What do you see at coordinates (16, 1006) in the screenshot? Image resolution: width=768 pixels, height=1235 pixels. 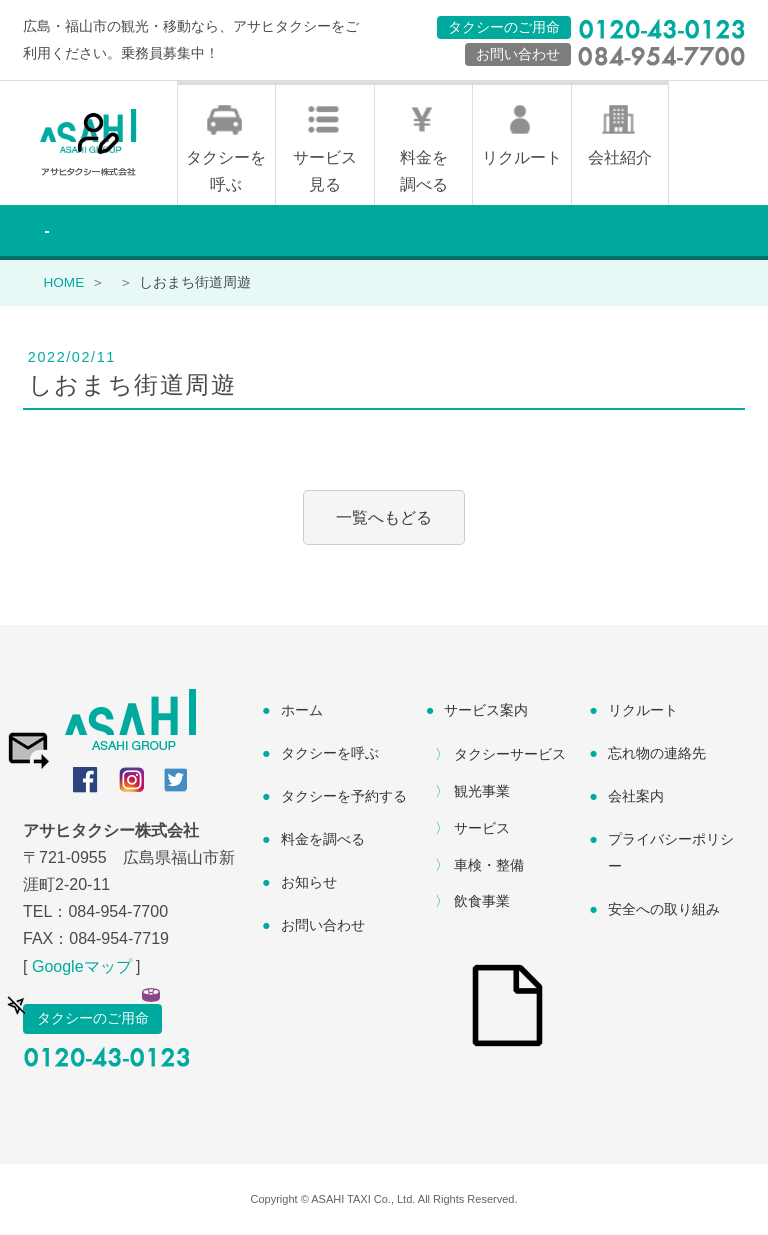 I see `location sharing is disabled` at bounding box center [16, 1006].